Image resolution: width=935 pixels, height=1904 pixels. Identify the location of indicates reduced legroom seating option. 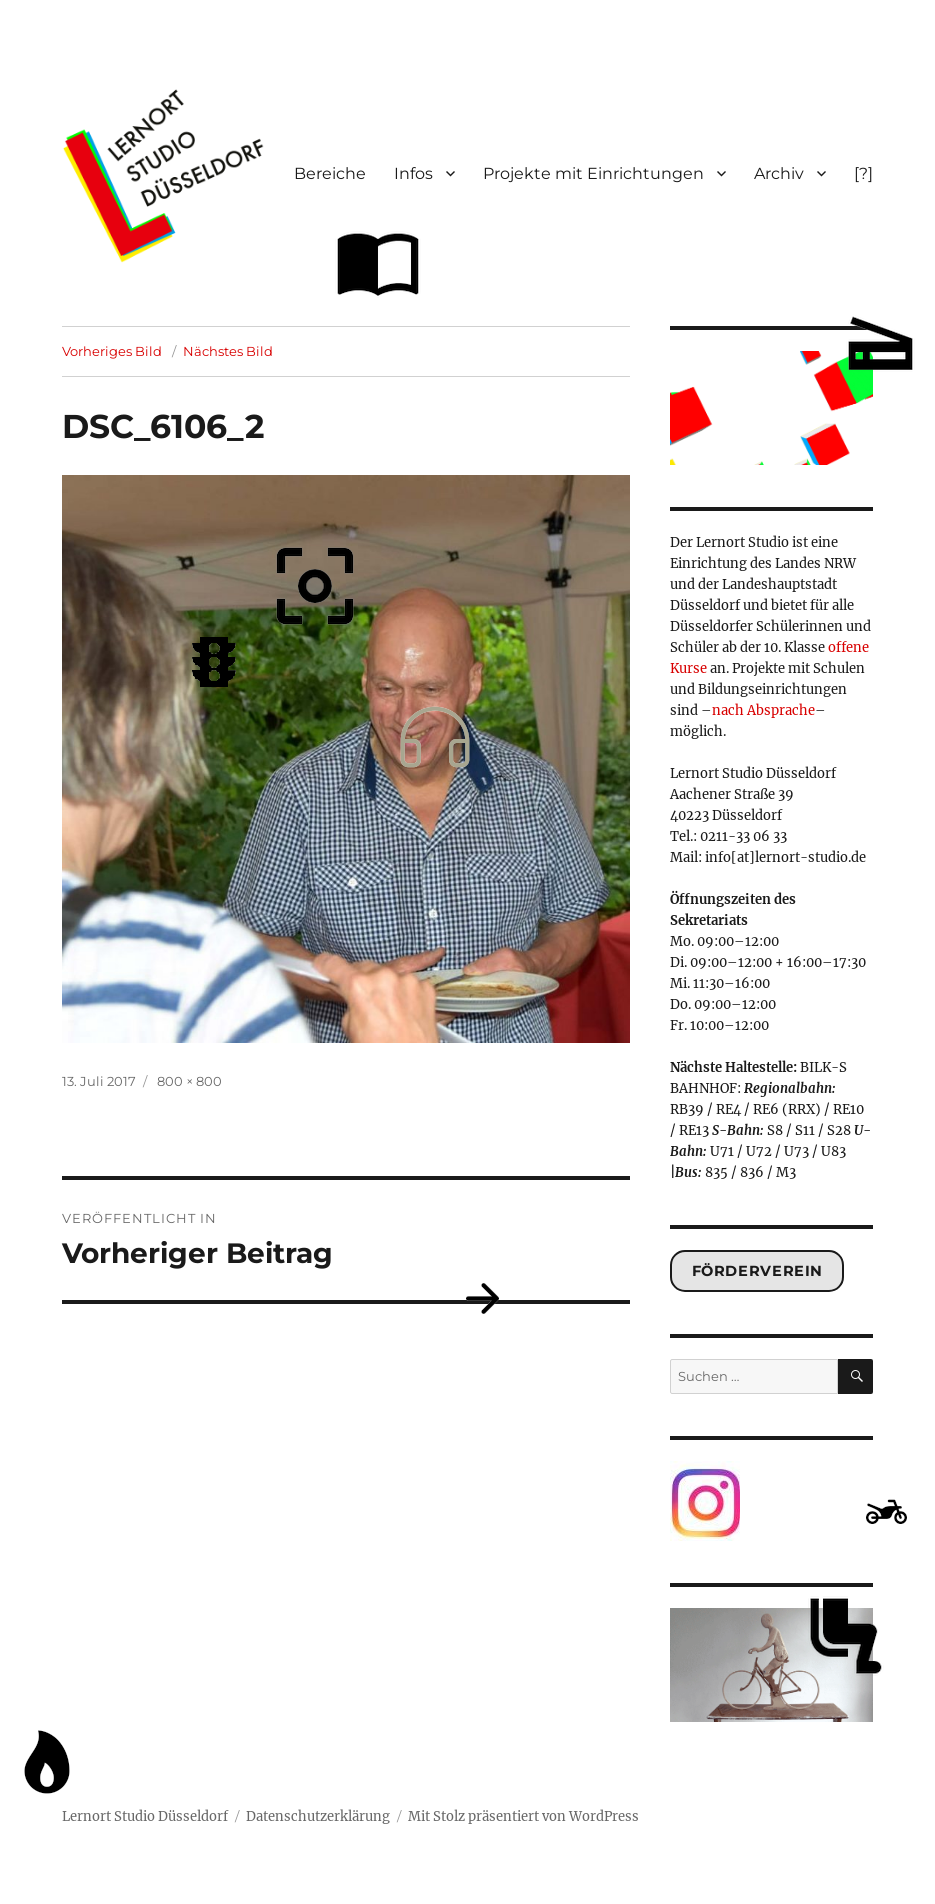
(848, 1636).